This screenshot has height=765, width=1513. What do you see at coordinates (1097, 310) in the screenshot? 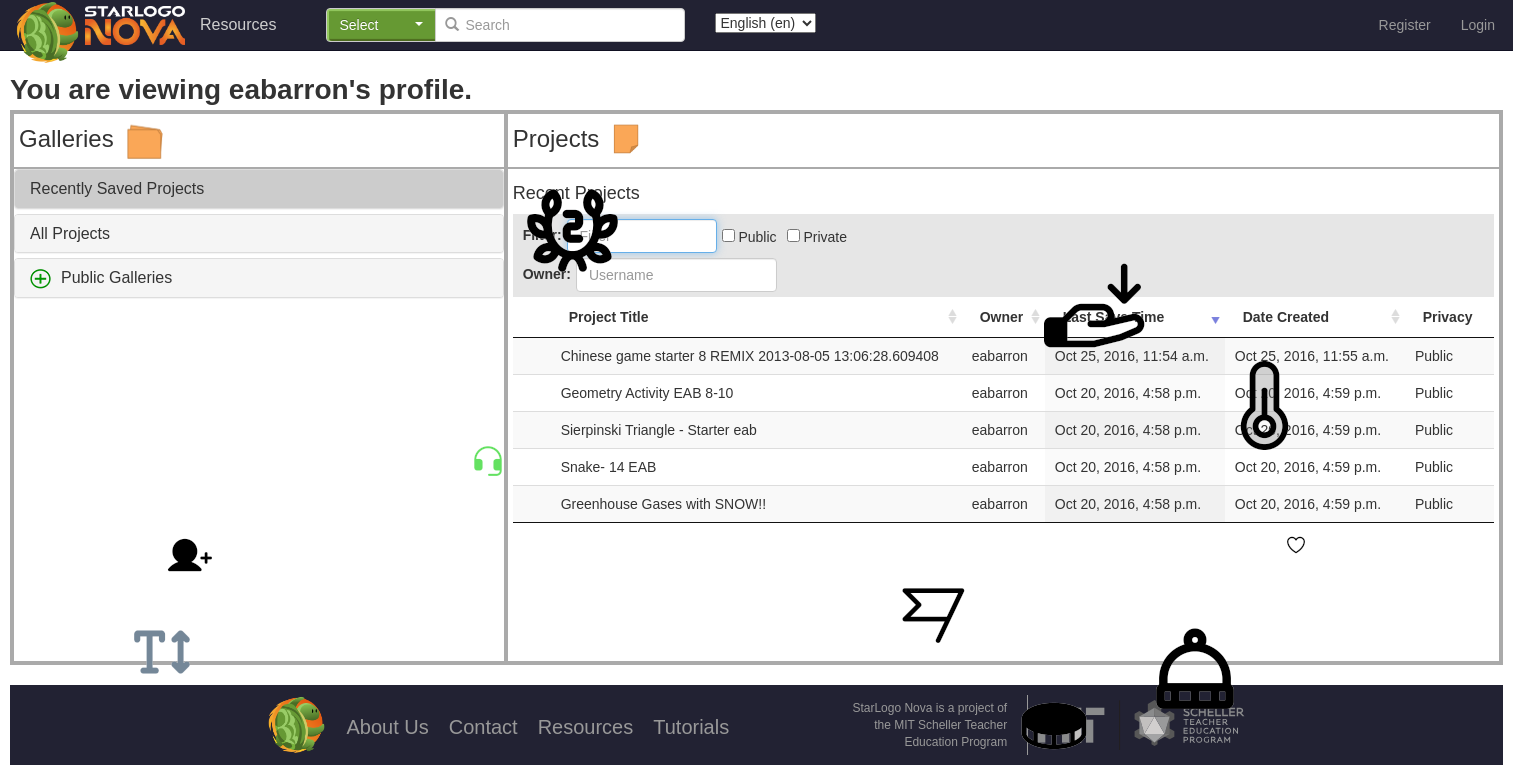
I see `receive or accept an incoming item` at bounding box center [1097, 310].